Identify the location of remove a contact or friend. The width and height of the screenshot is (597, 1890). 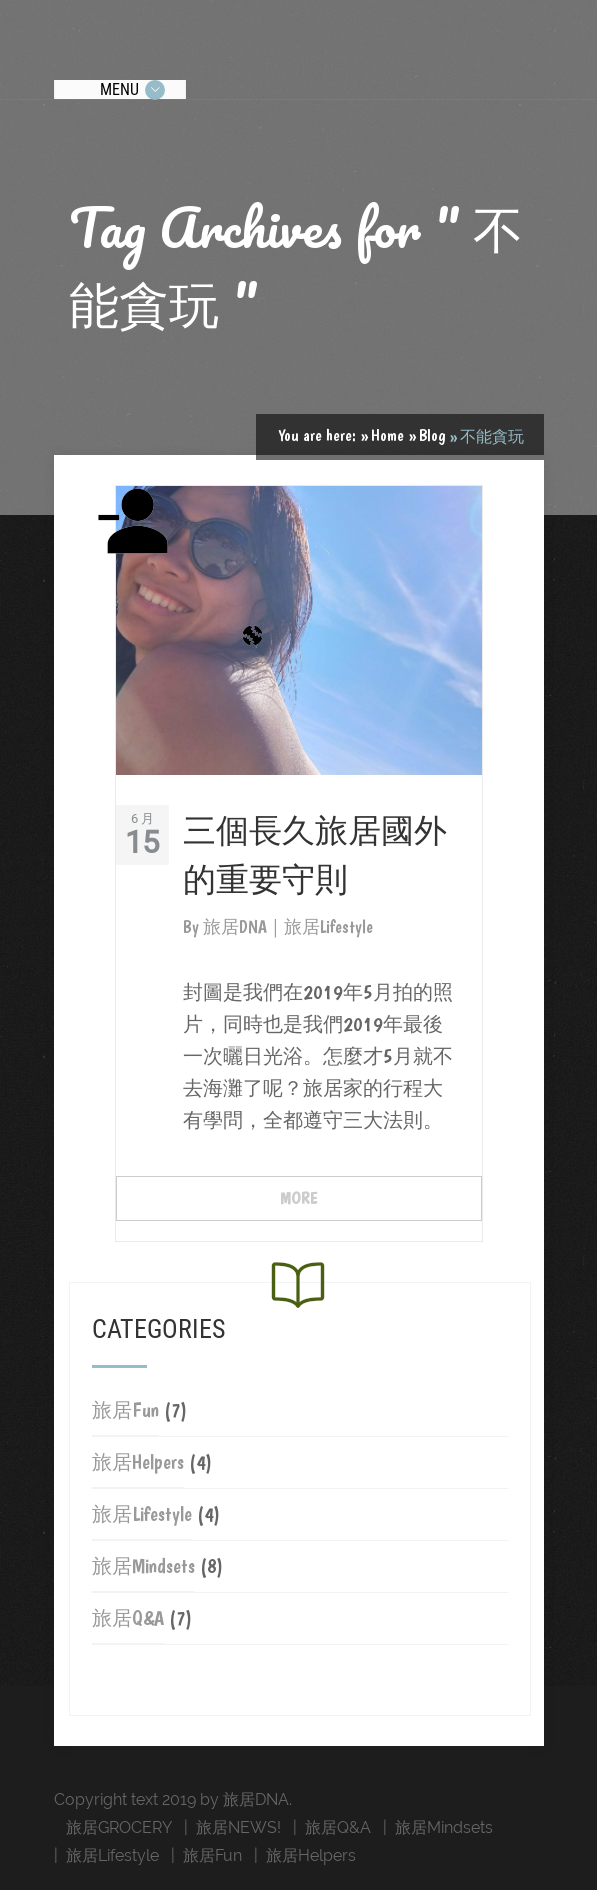
(133, 521).